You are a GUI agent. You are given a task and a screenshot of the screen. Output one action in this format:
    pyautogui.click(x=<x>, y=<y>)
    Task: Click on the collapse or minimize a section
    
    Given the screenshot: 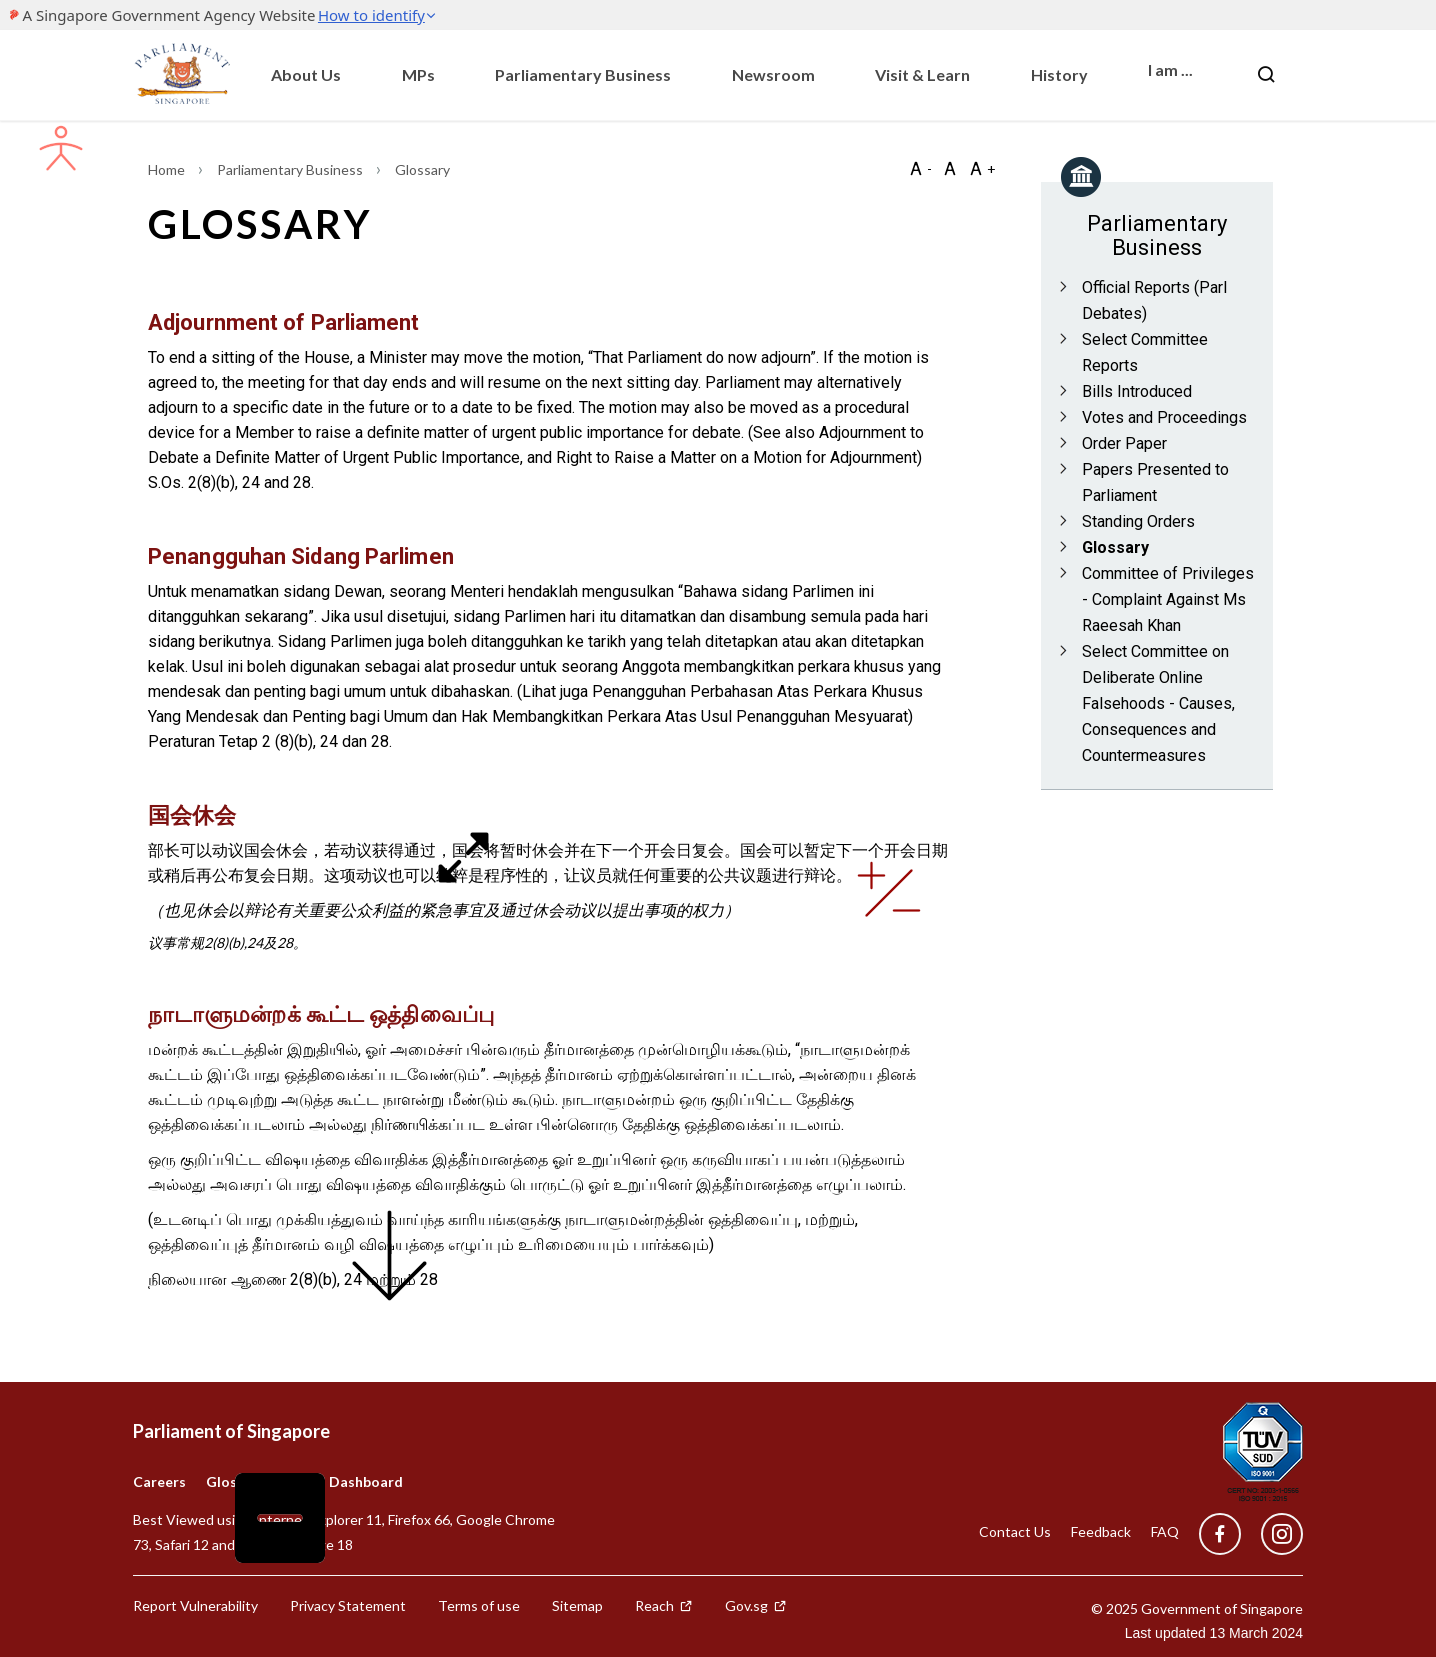 What is the action you would take?
    pyautogui.click(x=280, y=1518)
    